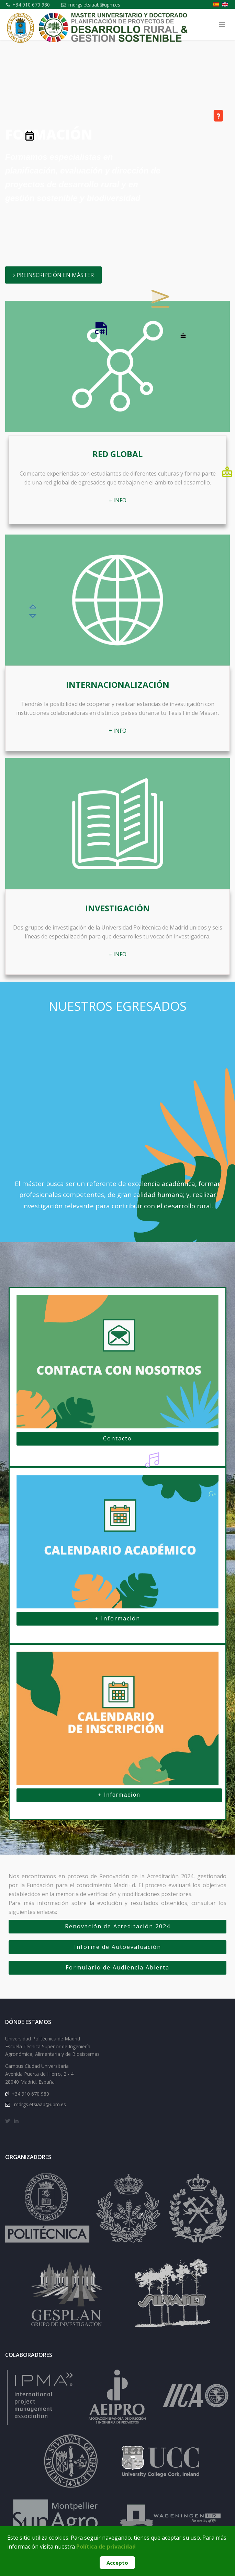 The image size is (235, 2576). I want to click on open a C# source code file, so click(101, 328).